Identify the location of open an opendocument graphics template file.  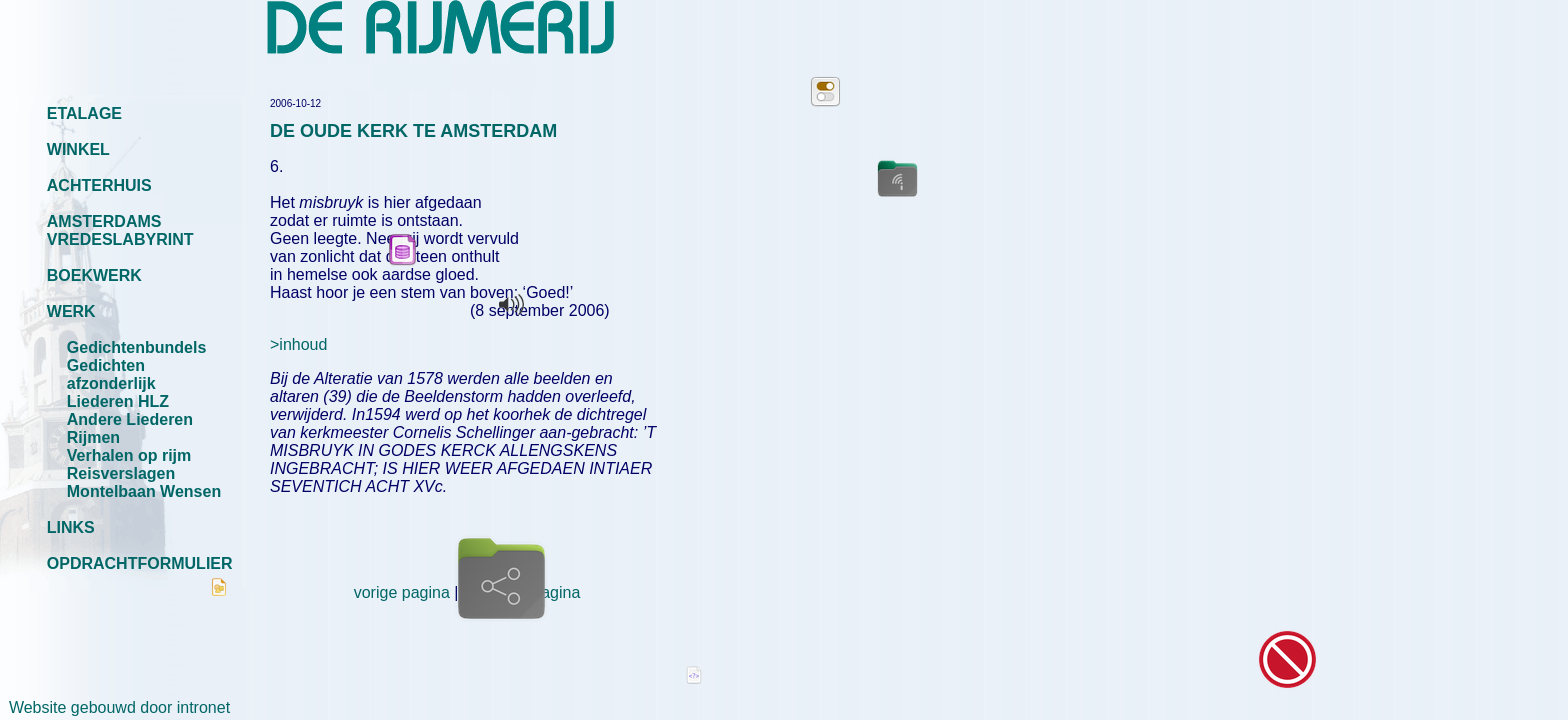
(219, 587).